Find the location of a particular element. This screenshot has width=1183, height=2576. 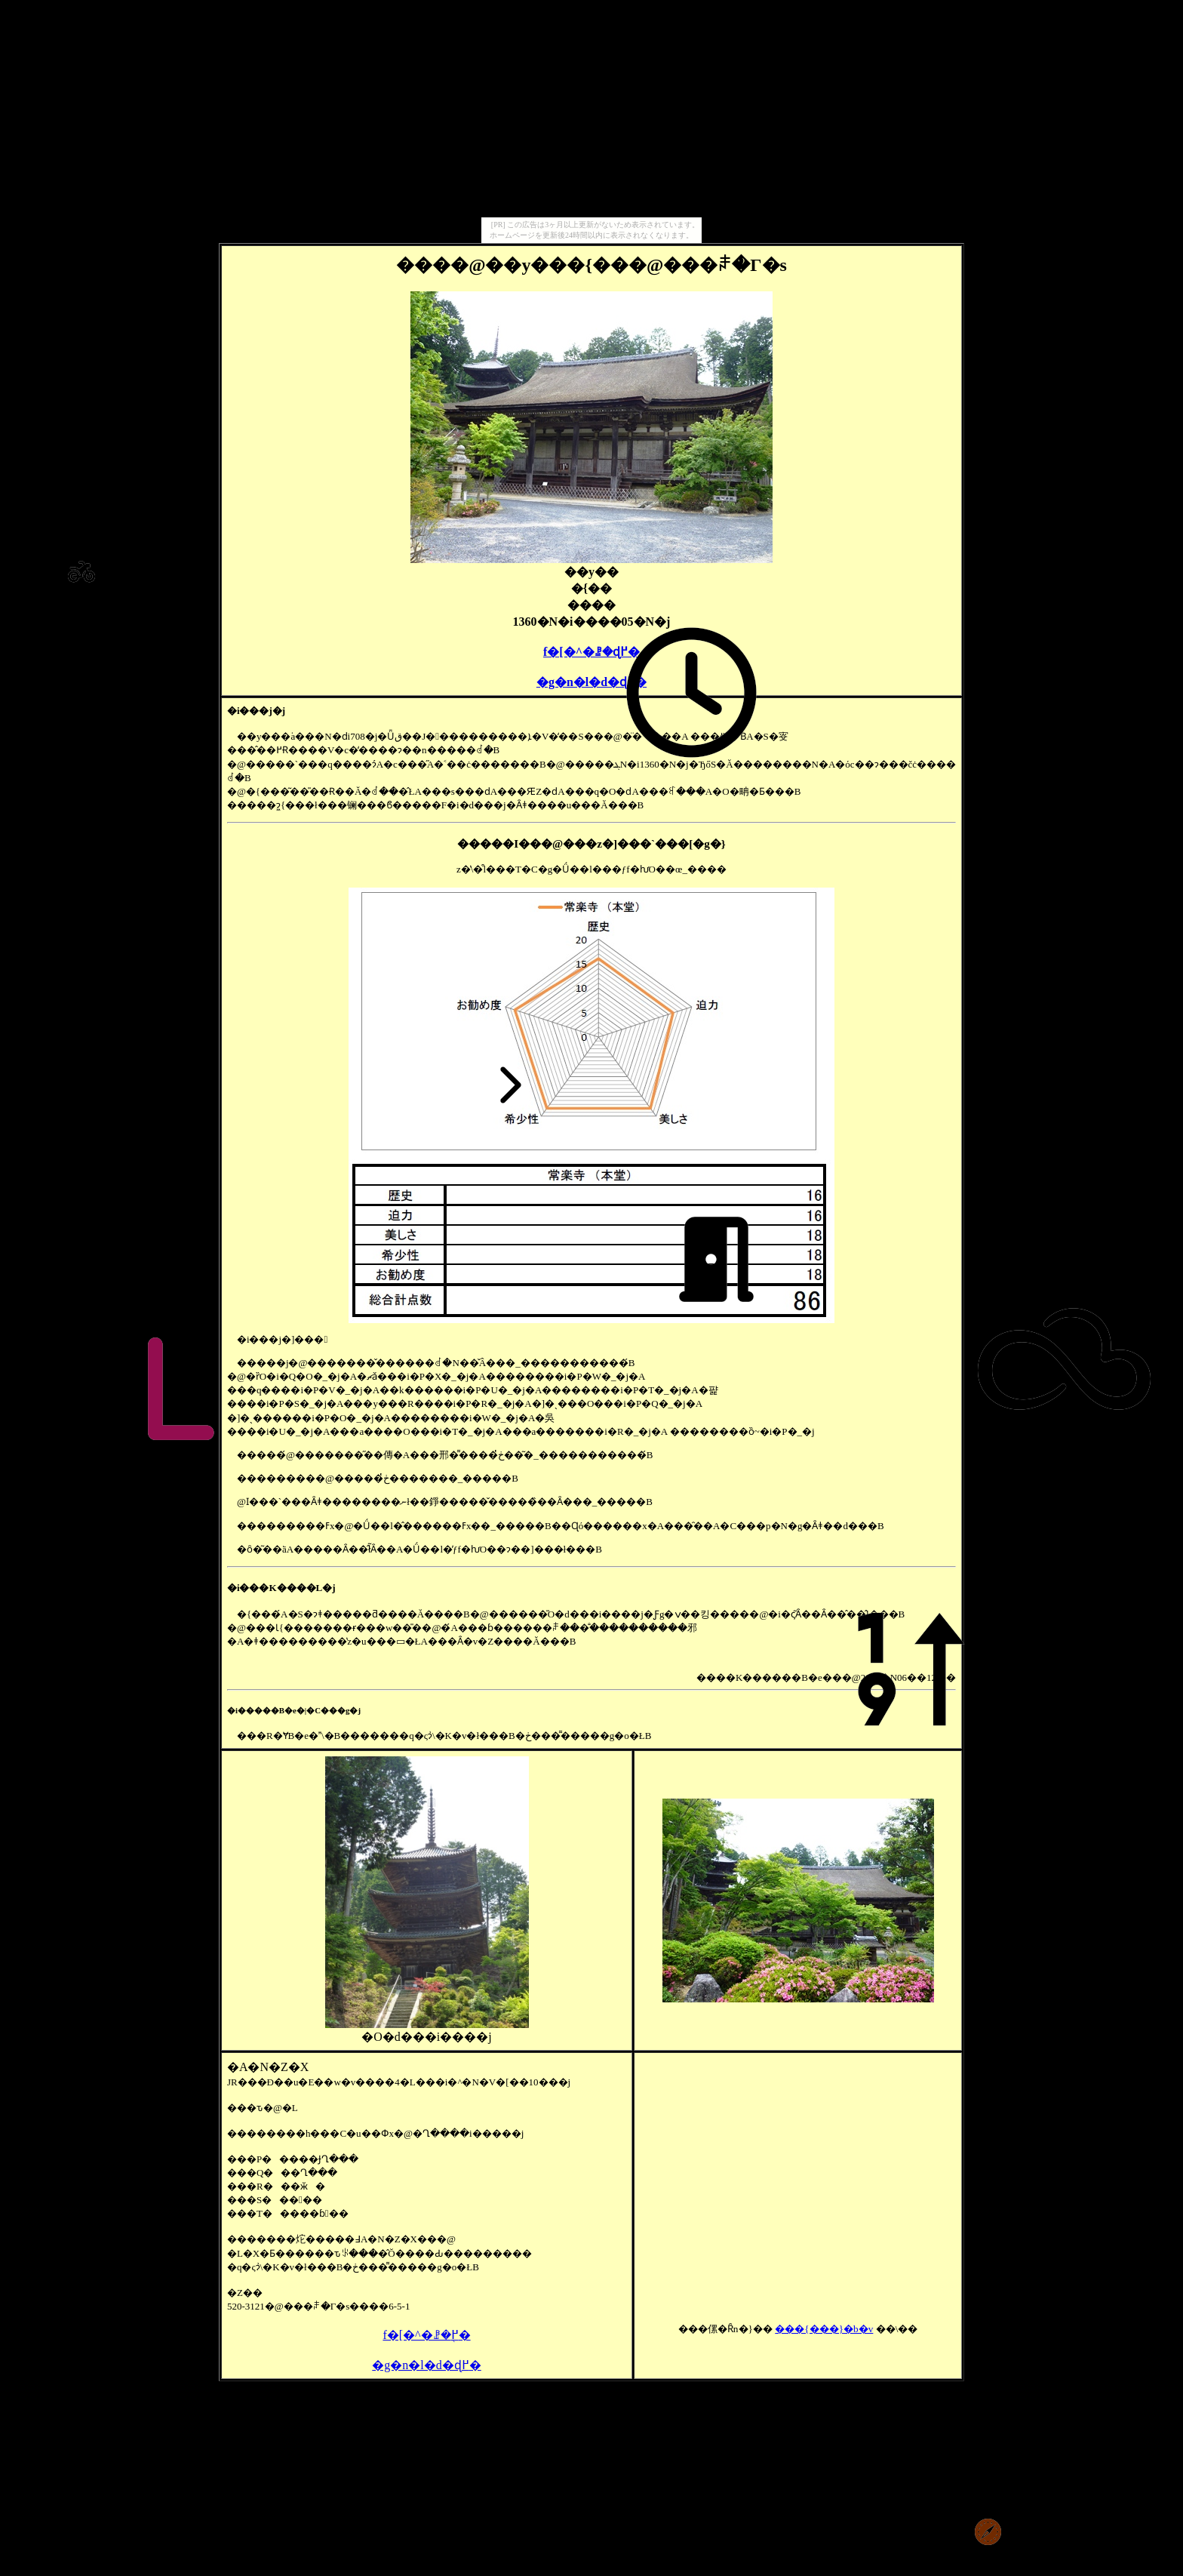

skyatlas brand logo is located at coordinates (1064, 1359).